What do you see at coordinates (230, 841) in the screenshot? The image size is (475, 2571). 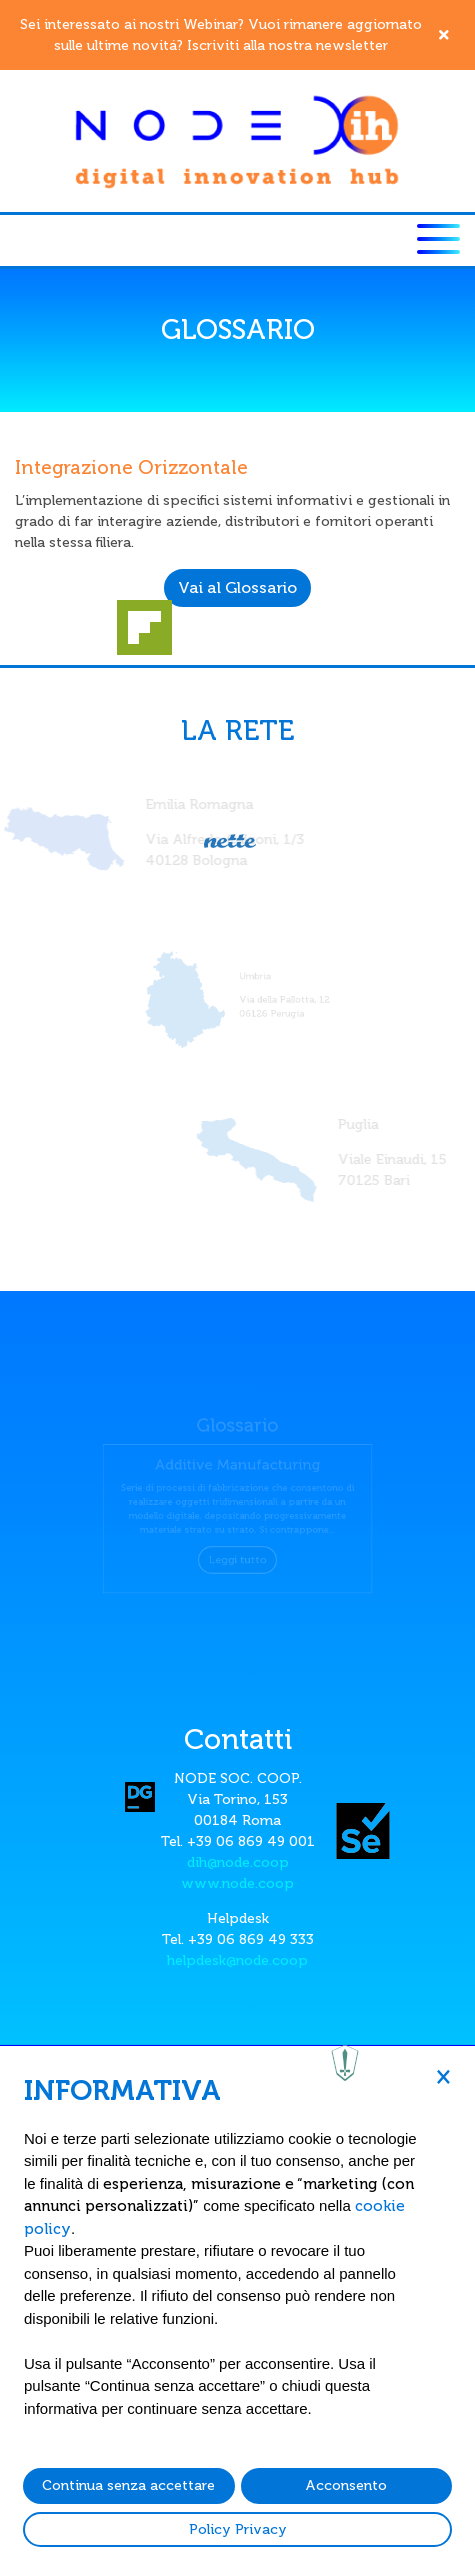 I see `nette framework logo` at bounding box center [230, 841].